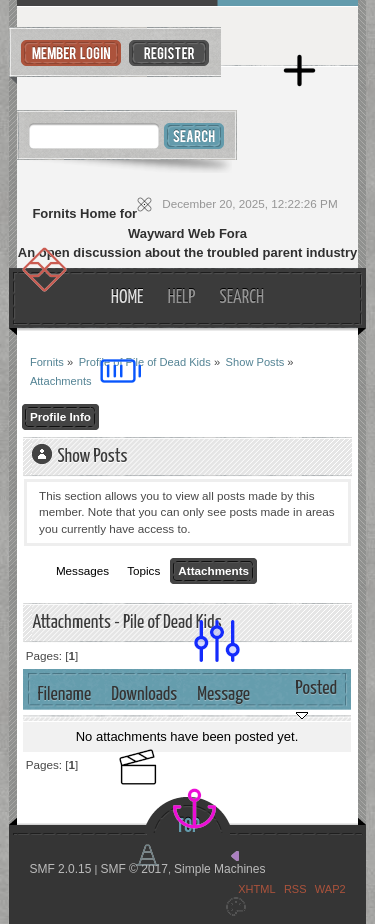  I want to click on access video or movie content, so click(138, 768).